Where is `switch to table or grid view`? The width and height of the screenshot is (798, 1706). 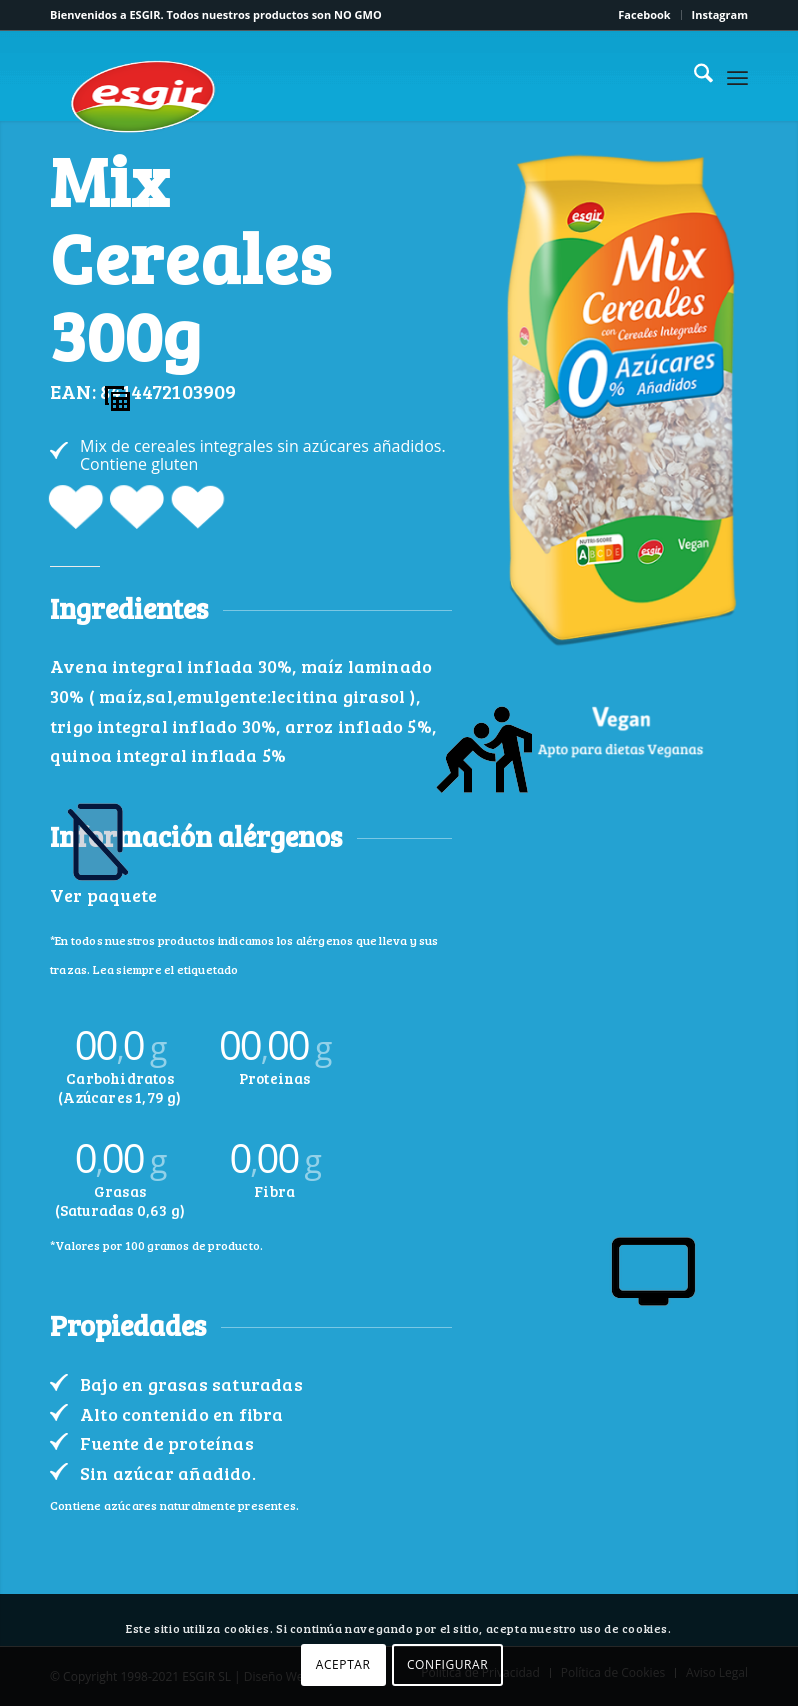 switch to table or grid view is located at coordinates (117, 398).